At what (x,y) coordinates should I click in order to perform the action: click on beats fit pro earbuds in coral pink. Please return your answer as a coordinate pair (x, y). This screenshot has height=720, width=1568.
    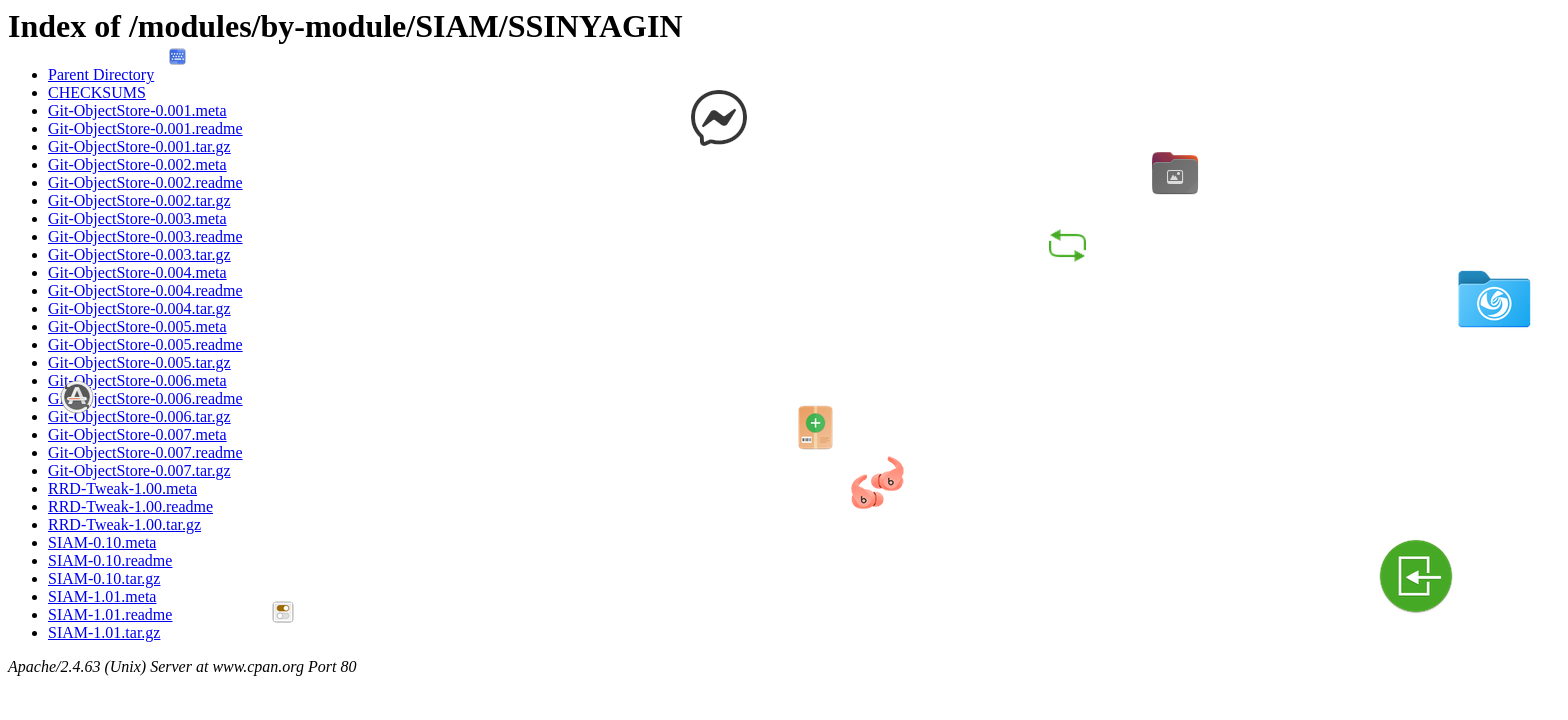
    Looking at the image, I should click on (877, 483).